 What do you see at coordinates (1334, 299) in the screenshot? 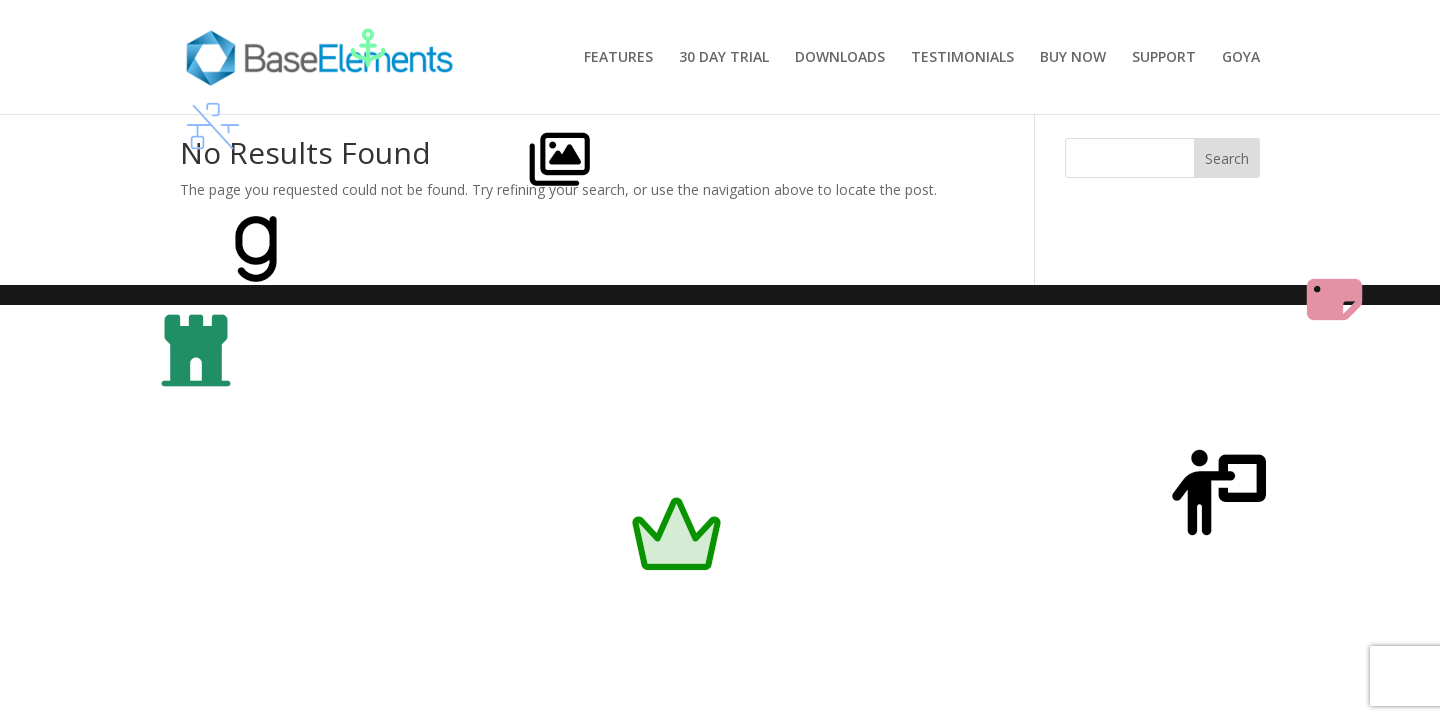
I see `indicates tarp or cover item` at bounding box center [1334, 299].